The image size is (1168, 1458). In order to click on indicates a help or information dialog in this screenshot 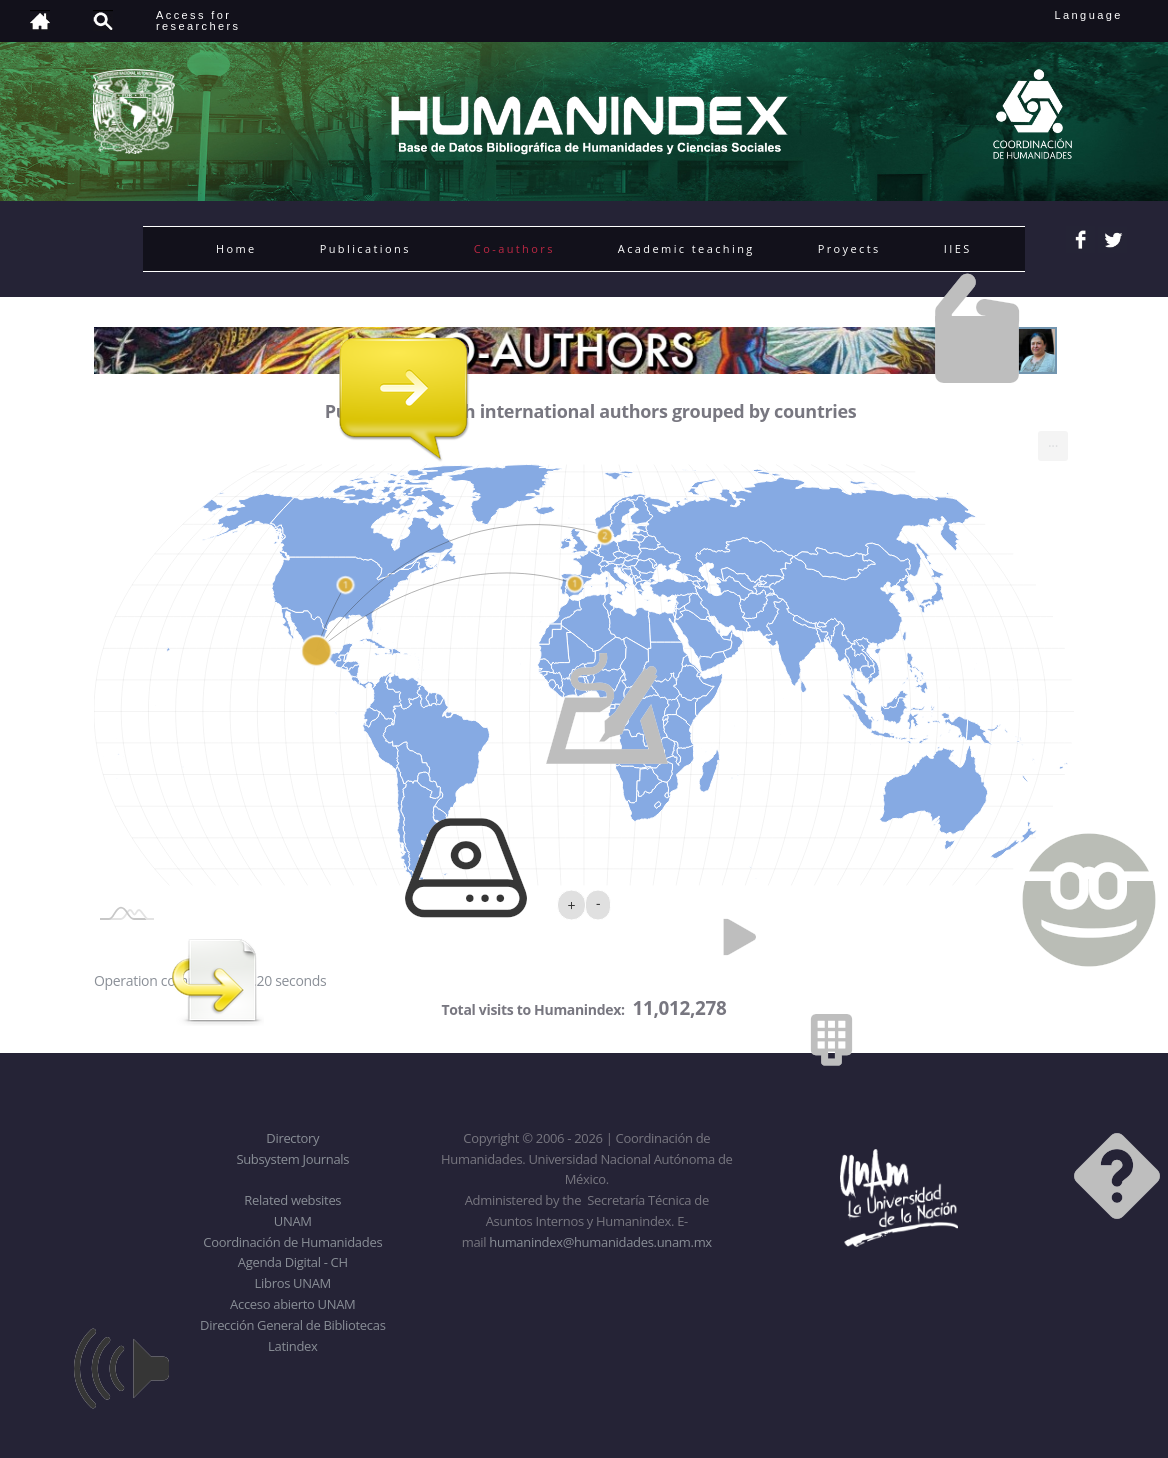, I will do `click(1117, 1176)`.